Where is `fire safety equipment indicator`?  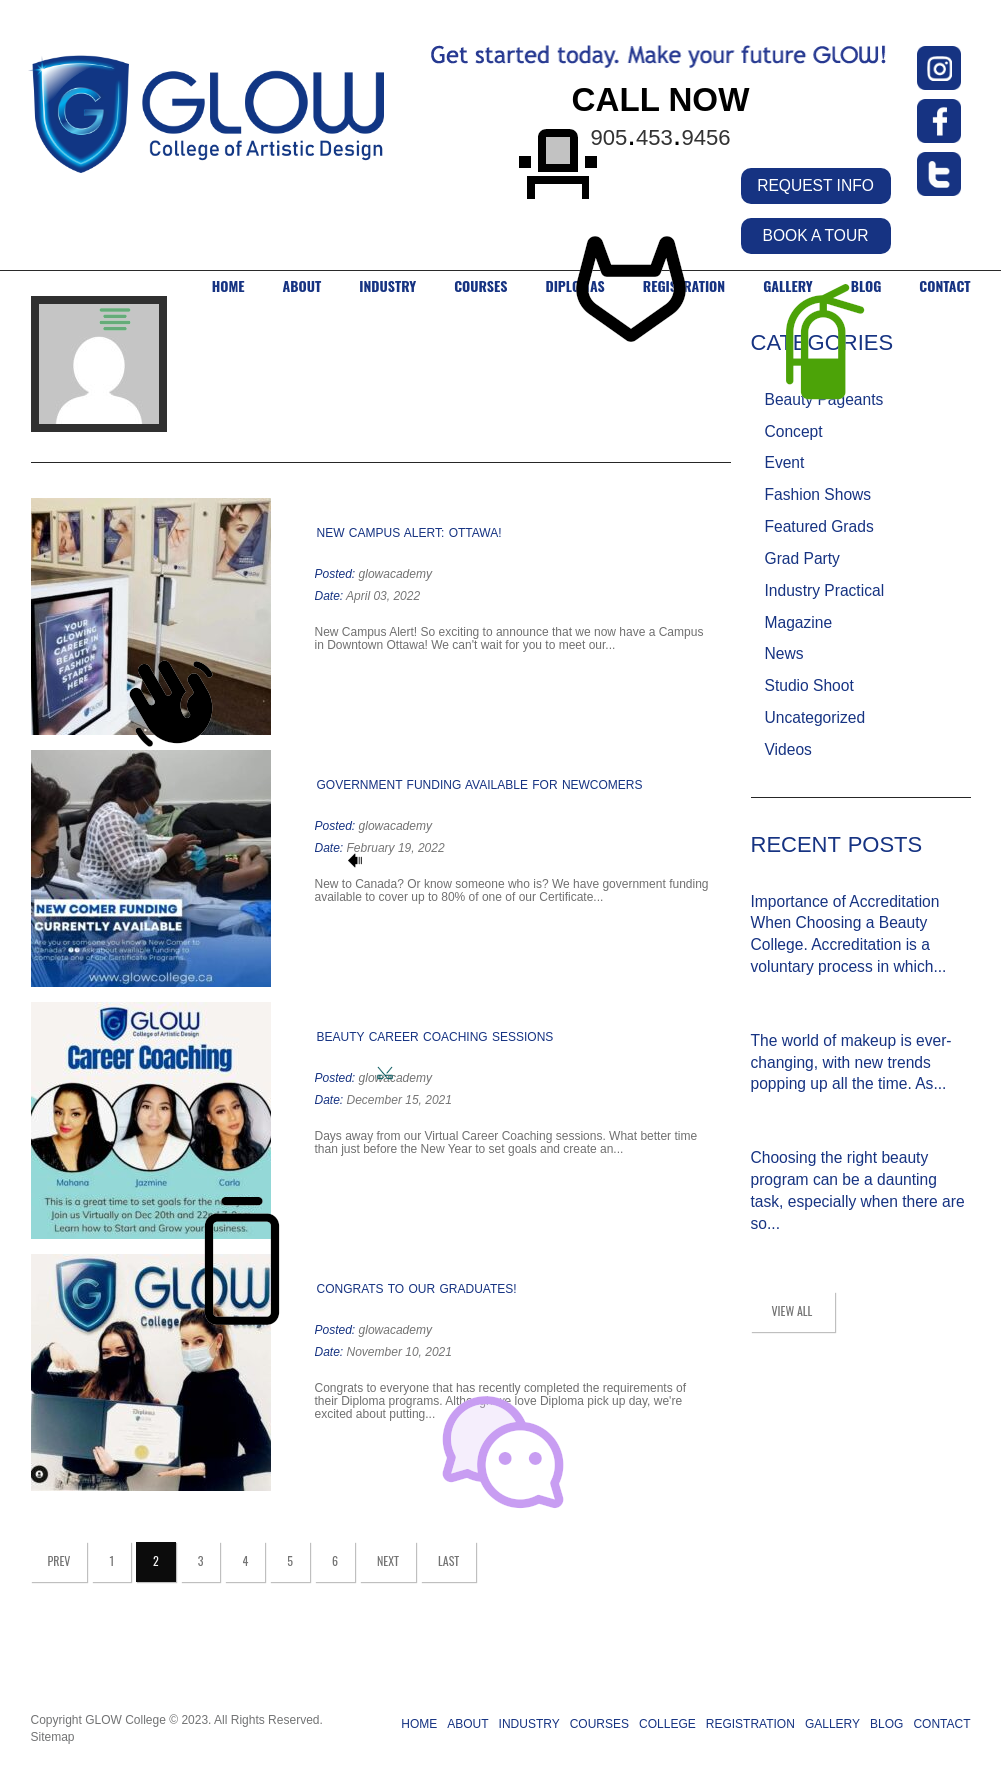
fire safety equipment indicator is located at coordinates (819, 343).